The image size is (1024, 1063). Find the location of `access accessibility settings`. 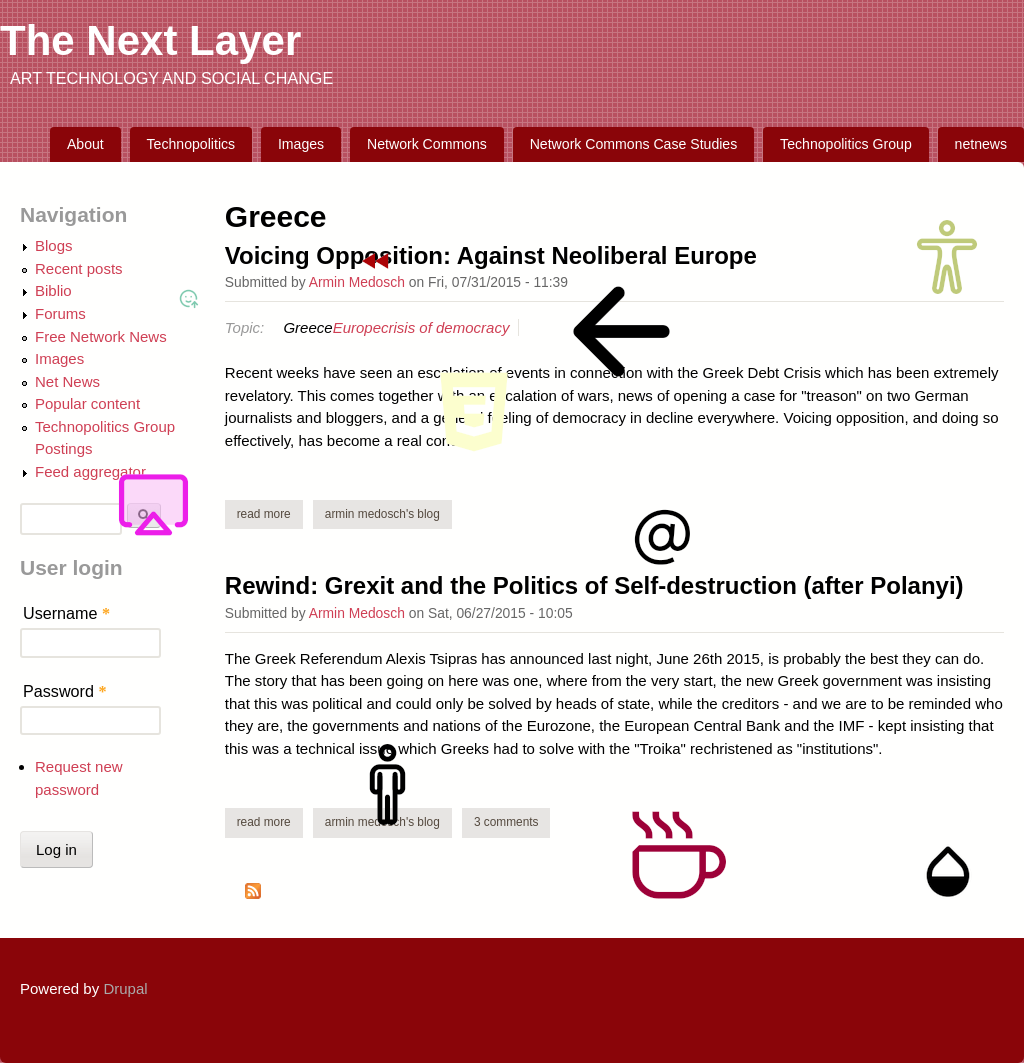

access accessibility settings is located at coordinates (947, 257).